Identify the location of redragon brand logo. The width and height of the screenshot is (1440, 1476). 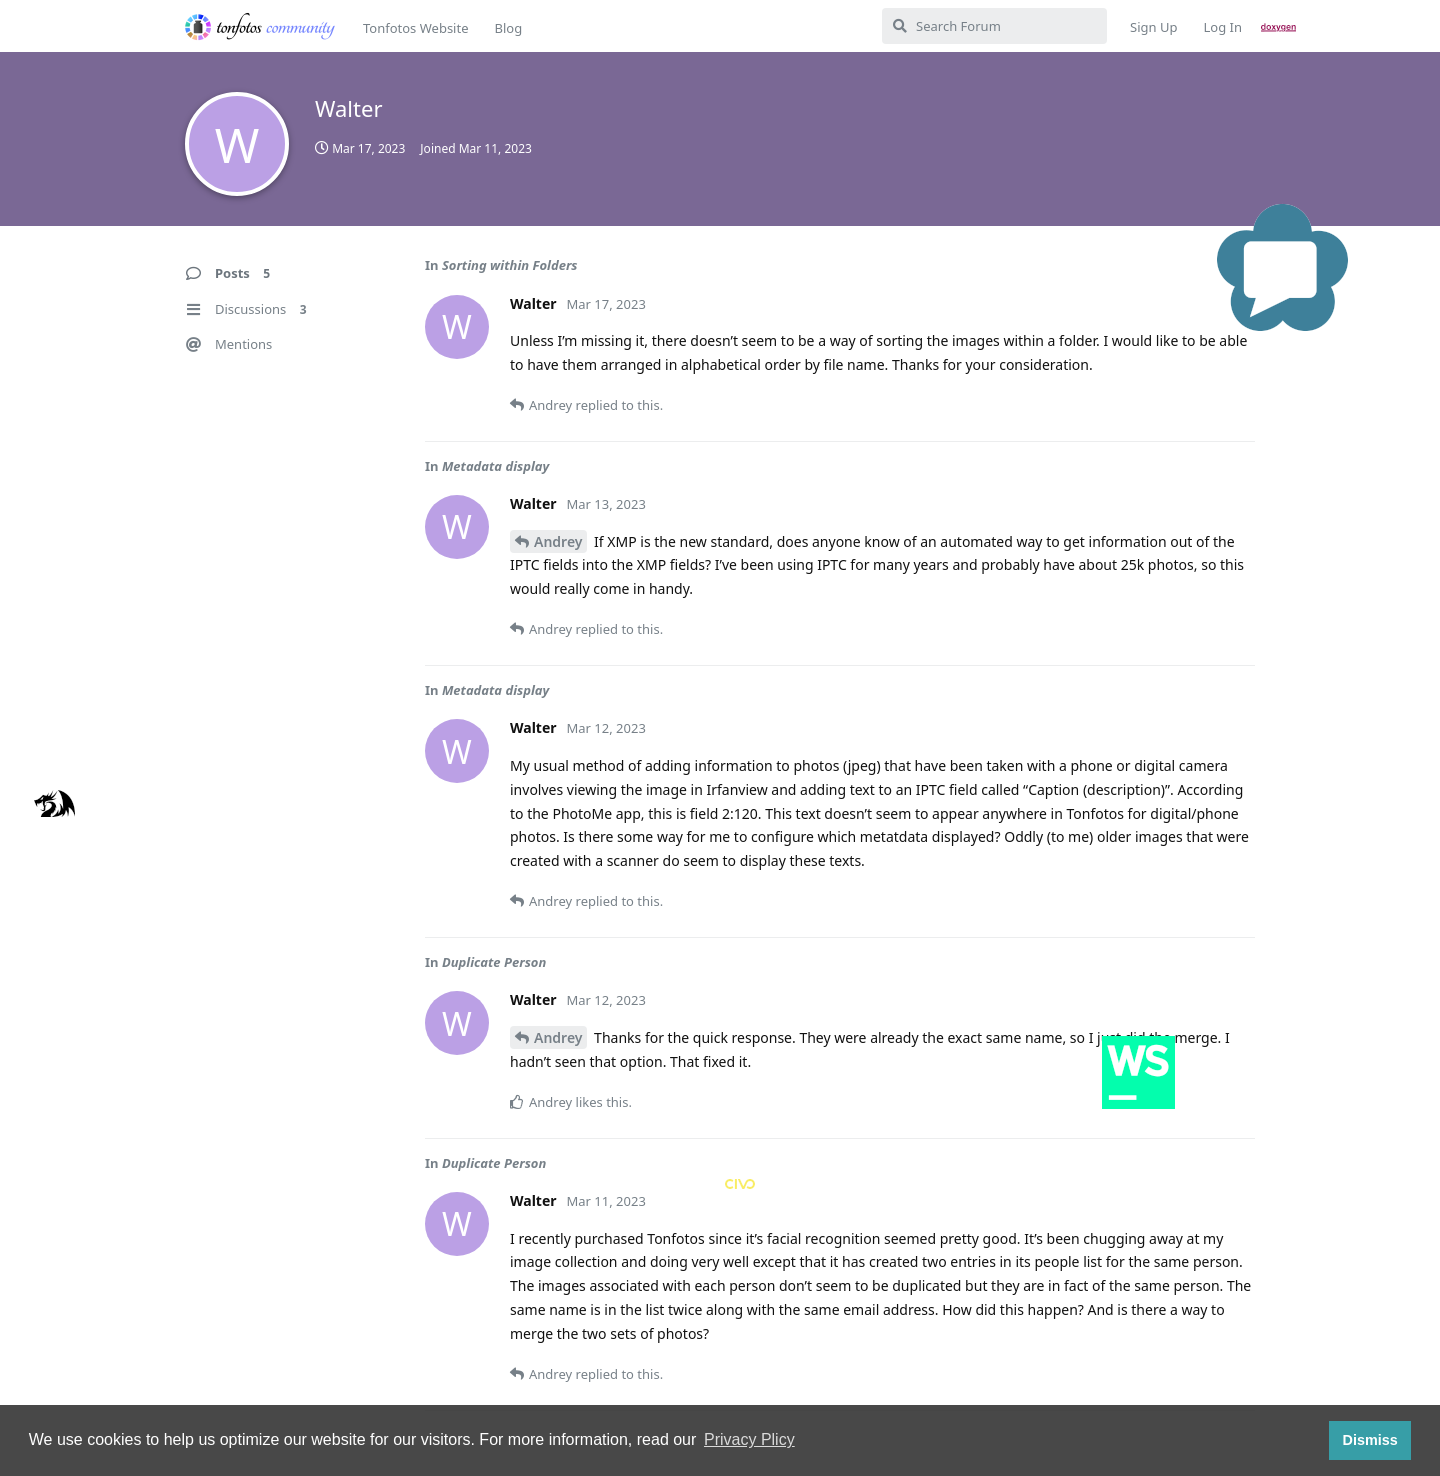
(54, 803).